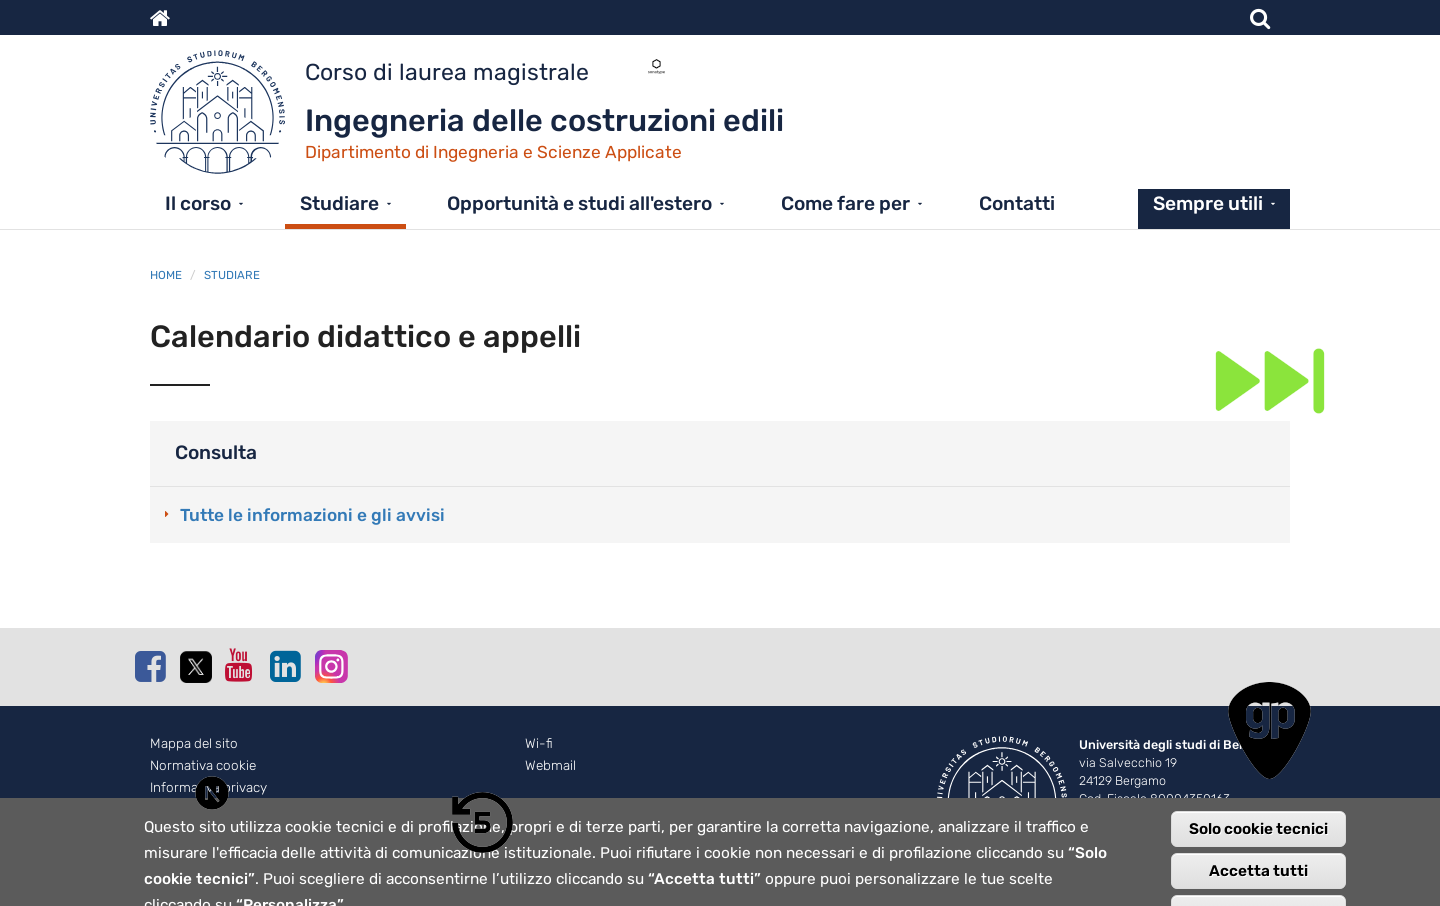  What do you see at coordinates (656, 66) in the screenshot?
I see `navigate to Sonatype website or services` at bounding box center [656, 66].